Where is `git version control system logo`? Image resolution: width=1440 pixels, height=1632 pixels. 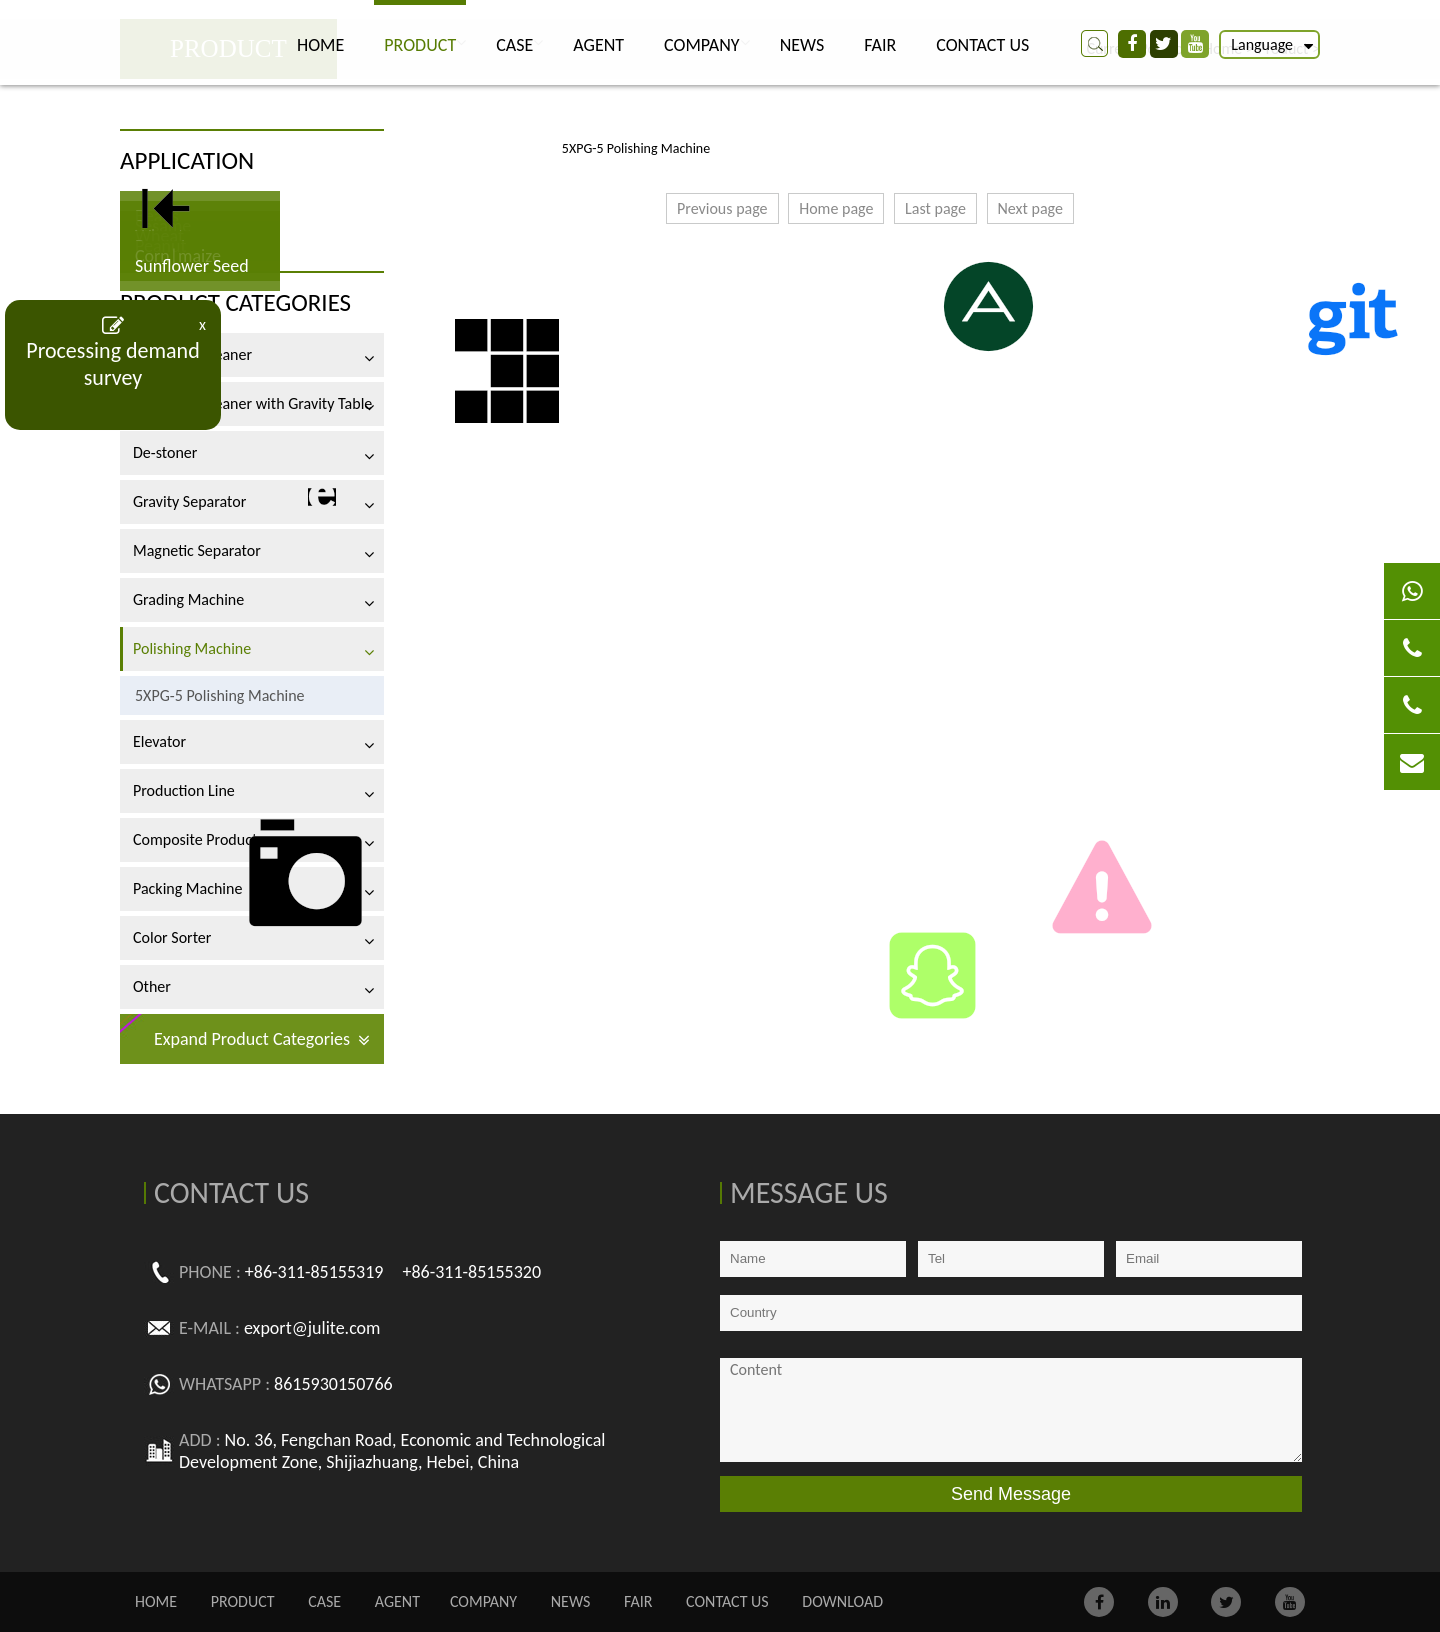 git version control system logo is located at coordinates (1353, 319).